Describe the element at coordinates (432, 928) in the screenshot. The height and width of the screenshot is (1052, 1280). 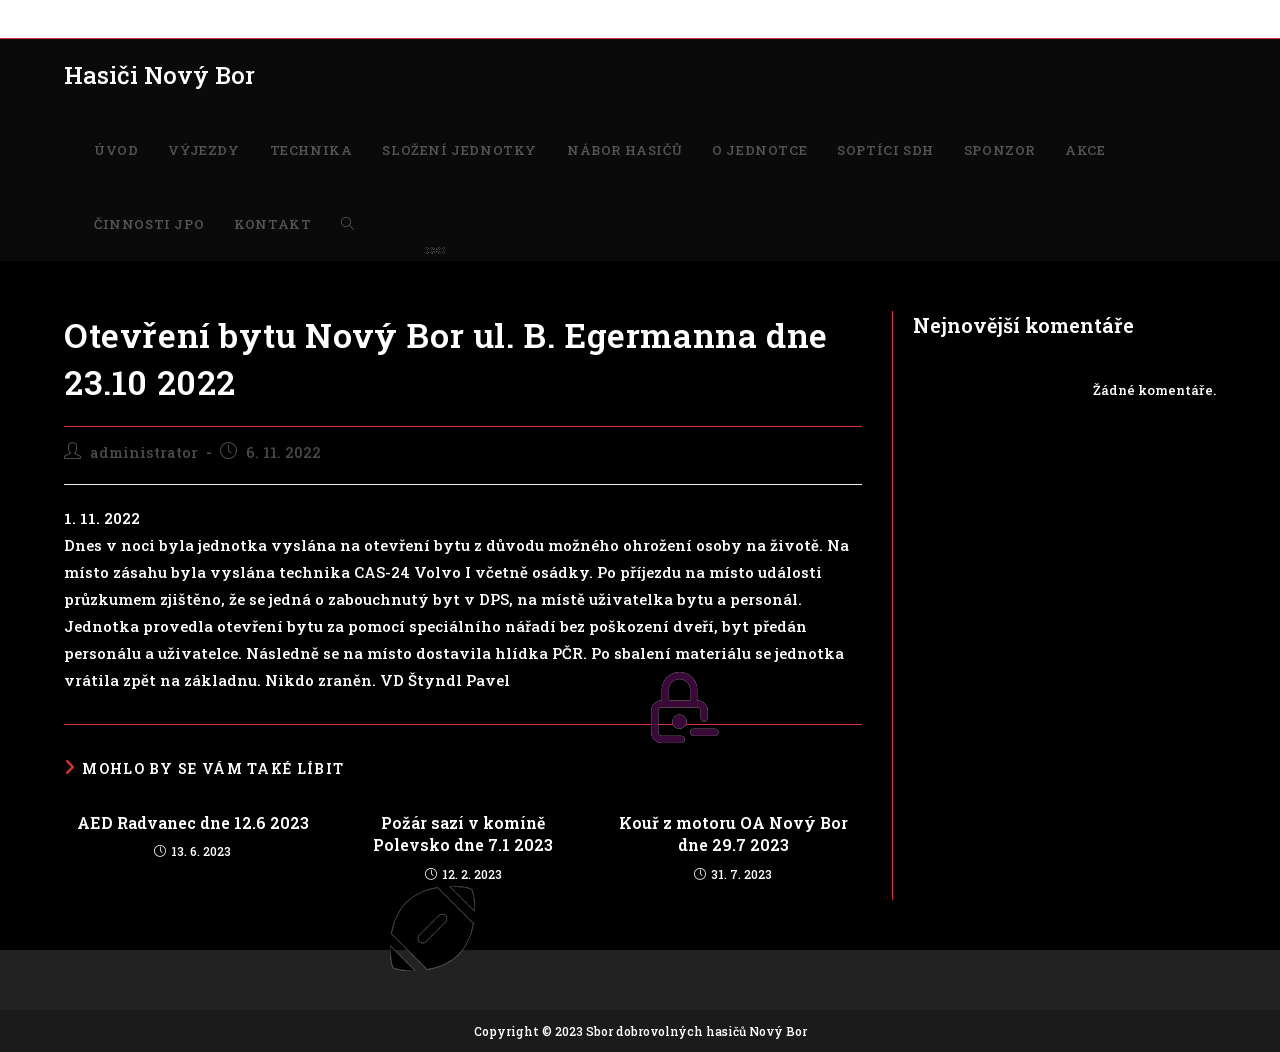
I see `access sports or football content` at that location.